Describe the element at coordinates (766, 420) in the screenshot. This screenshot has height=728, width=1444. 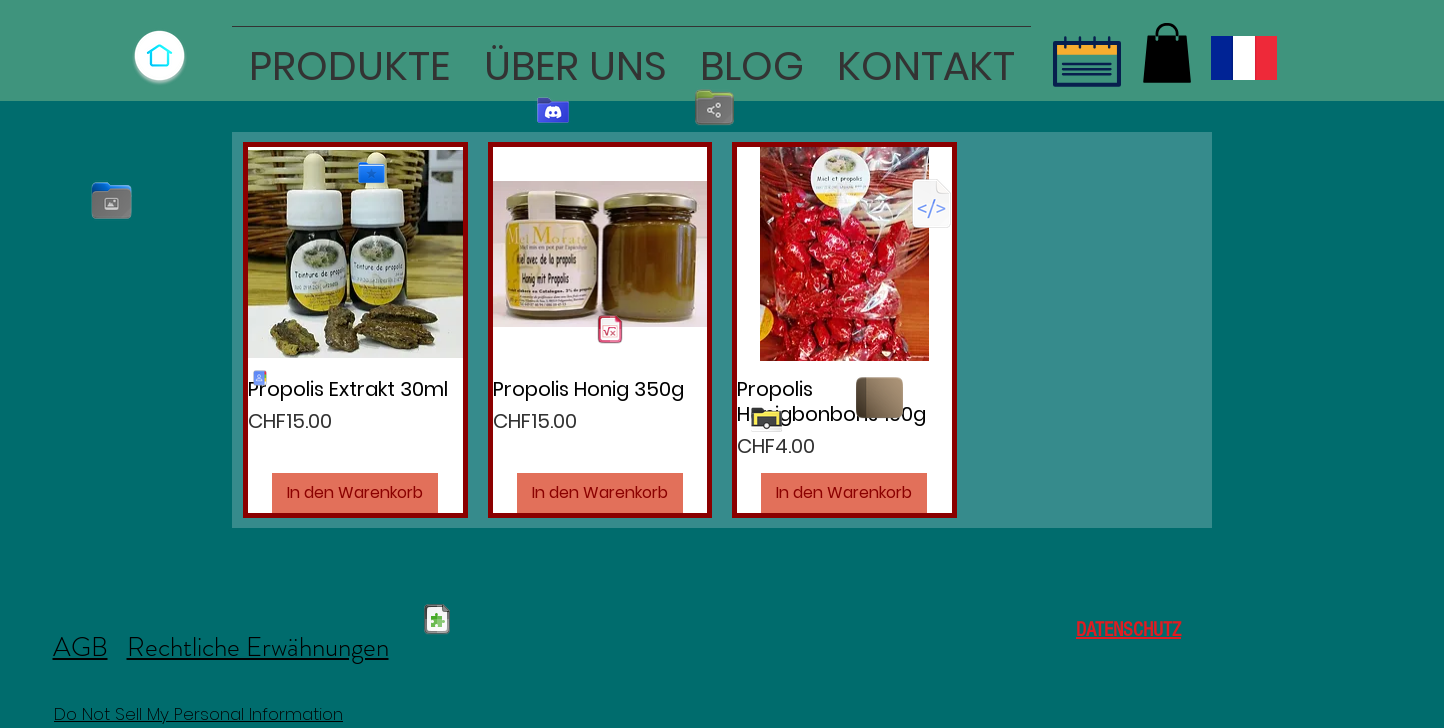
I see `folder for pokémon ultra ball collection or game assets` at that location.